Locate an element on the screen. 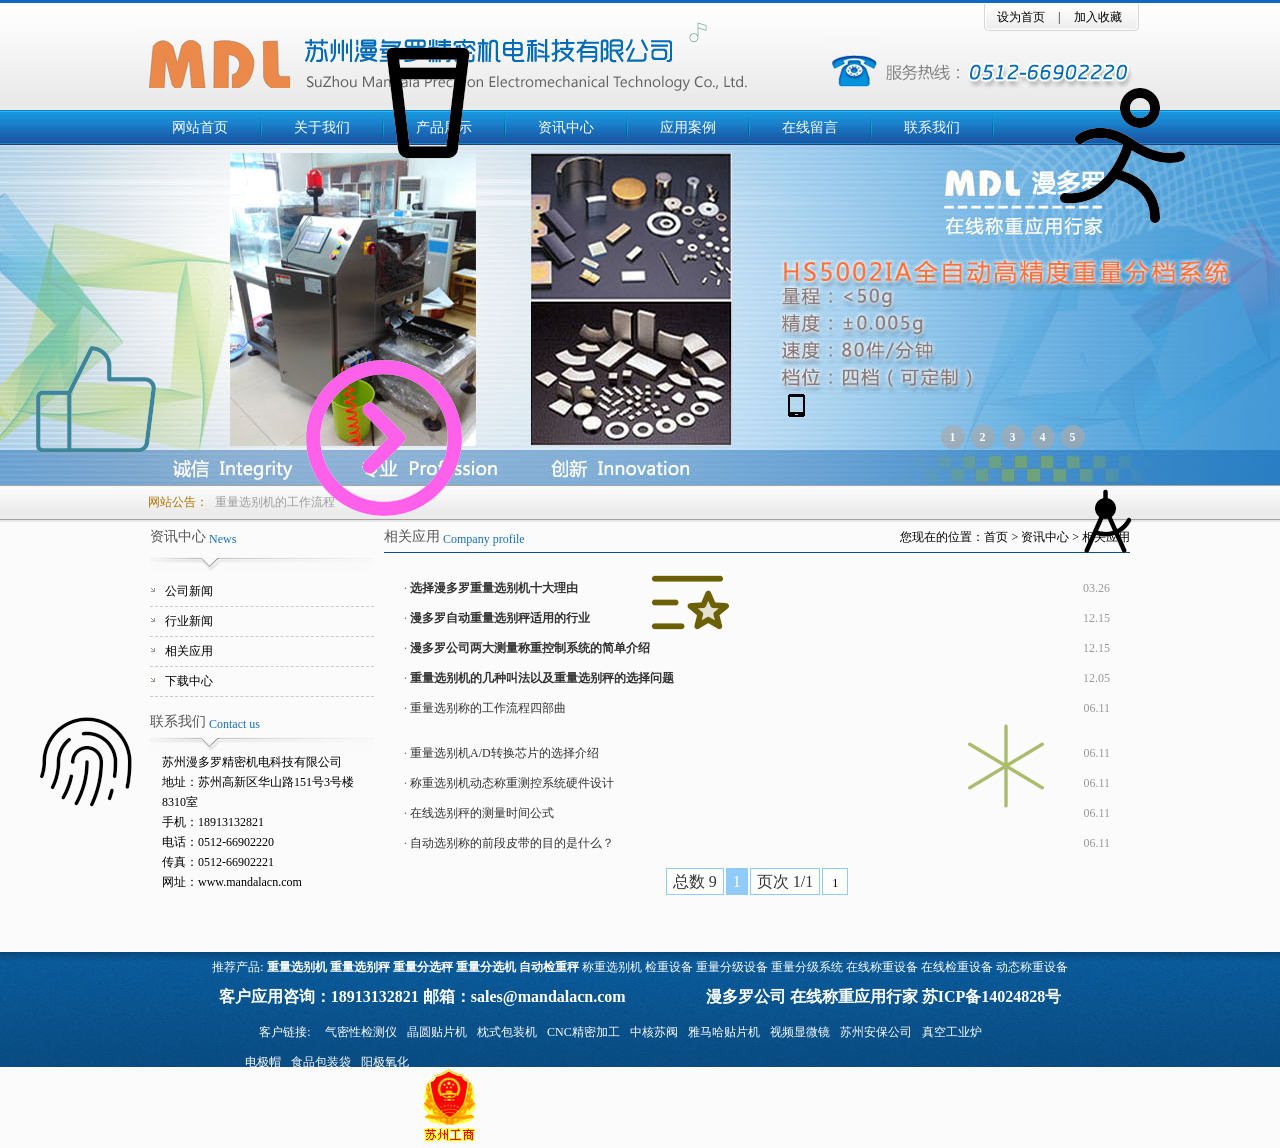  access drawing or measurement tools is located at coordinates (1105, 522).